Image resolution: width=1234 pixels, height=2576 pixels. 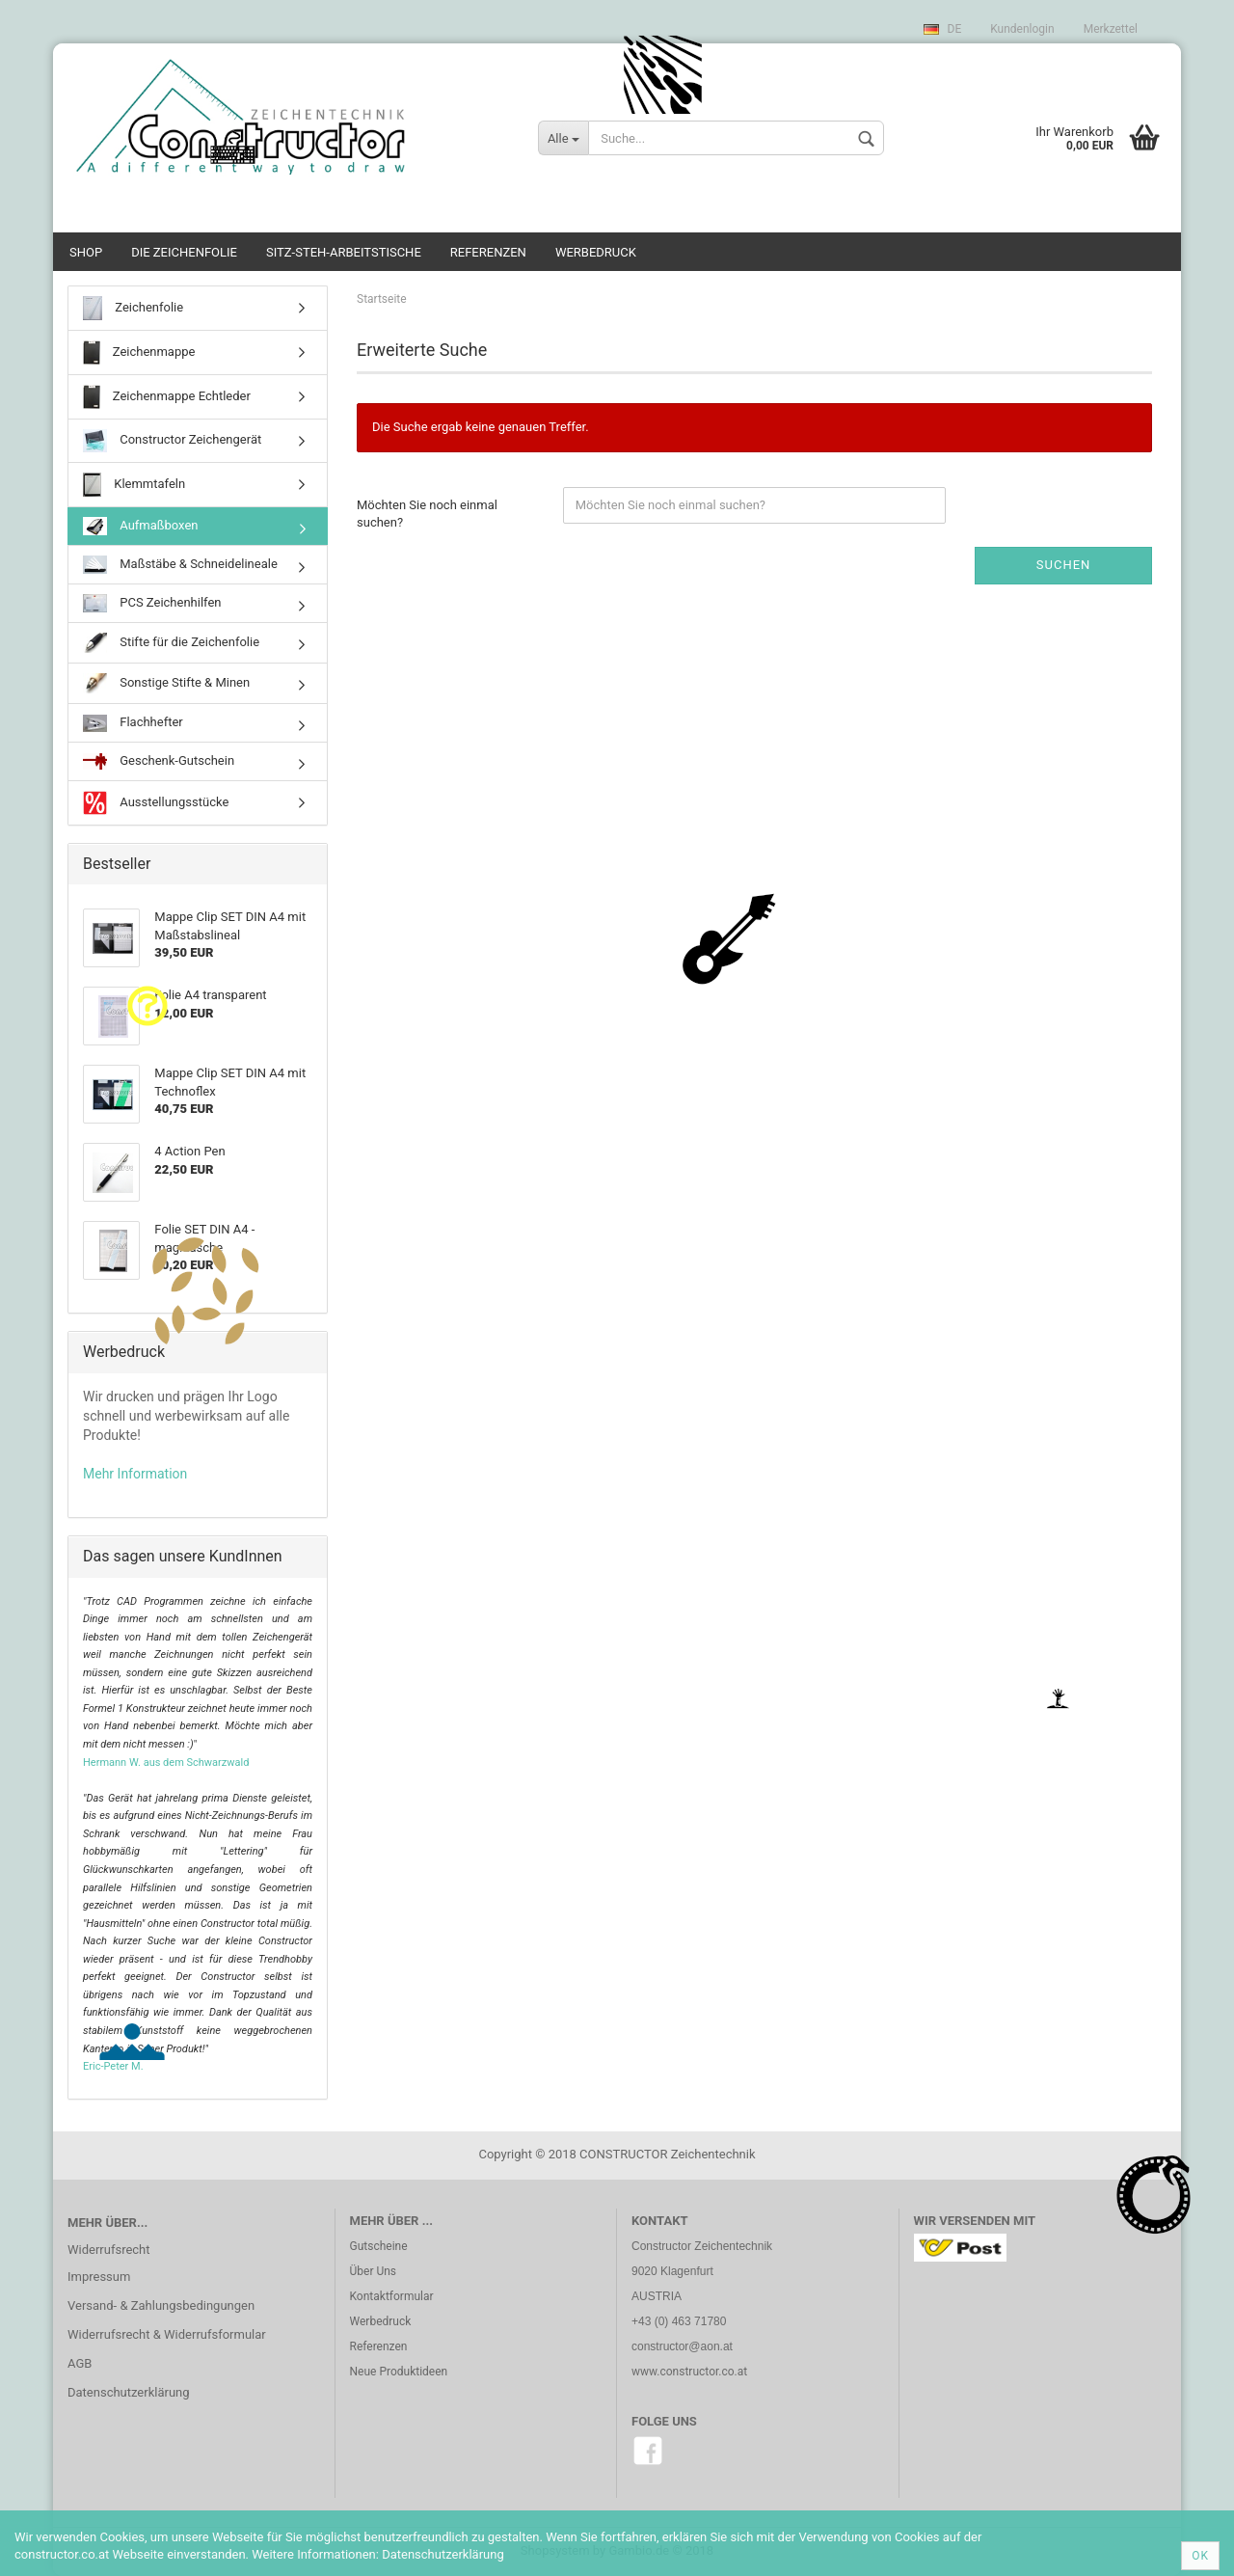 I want to click on represents the andromeda galaxy or cosmic chain element, so click(x=662, y=74).